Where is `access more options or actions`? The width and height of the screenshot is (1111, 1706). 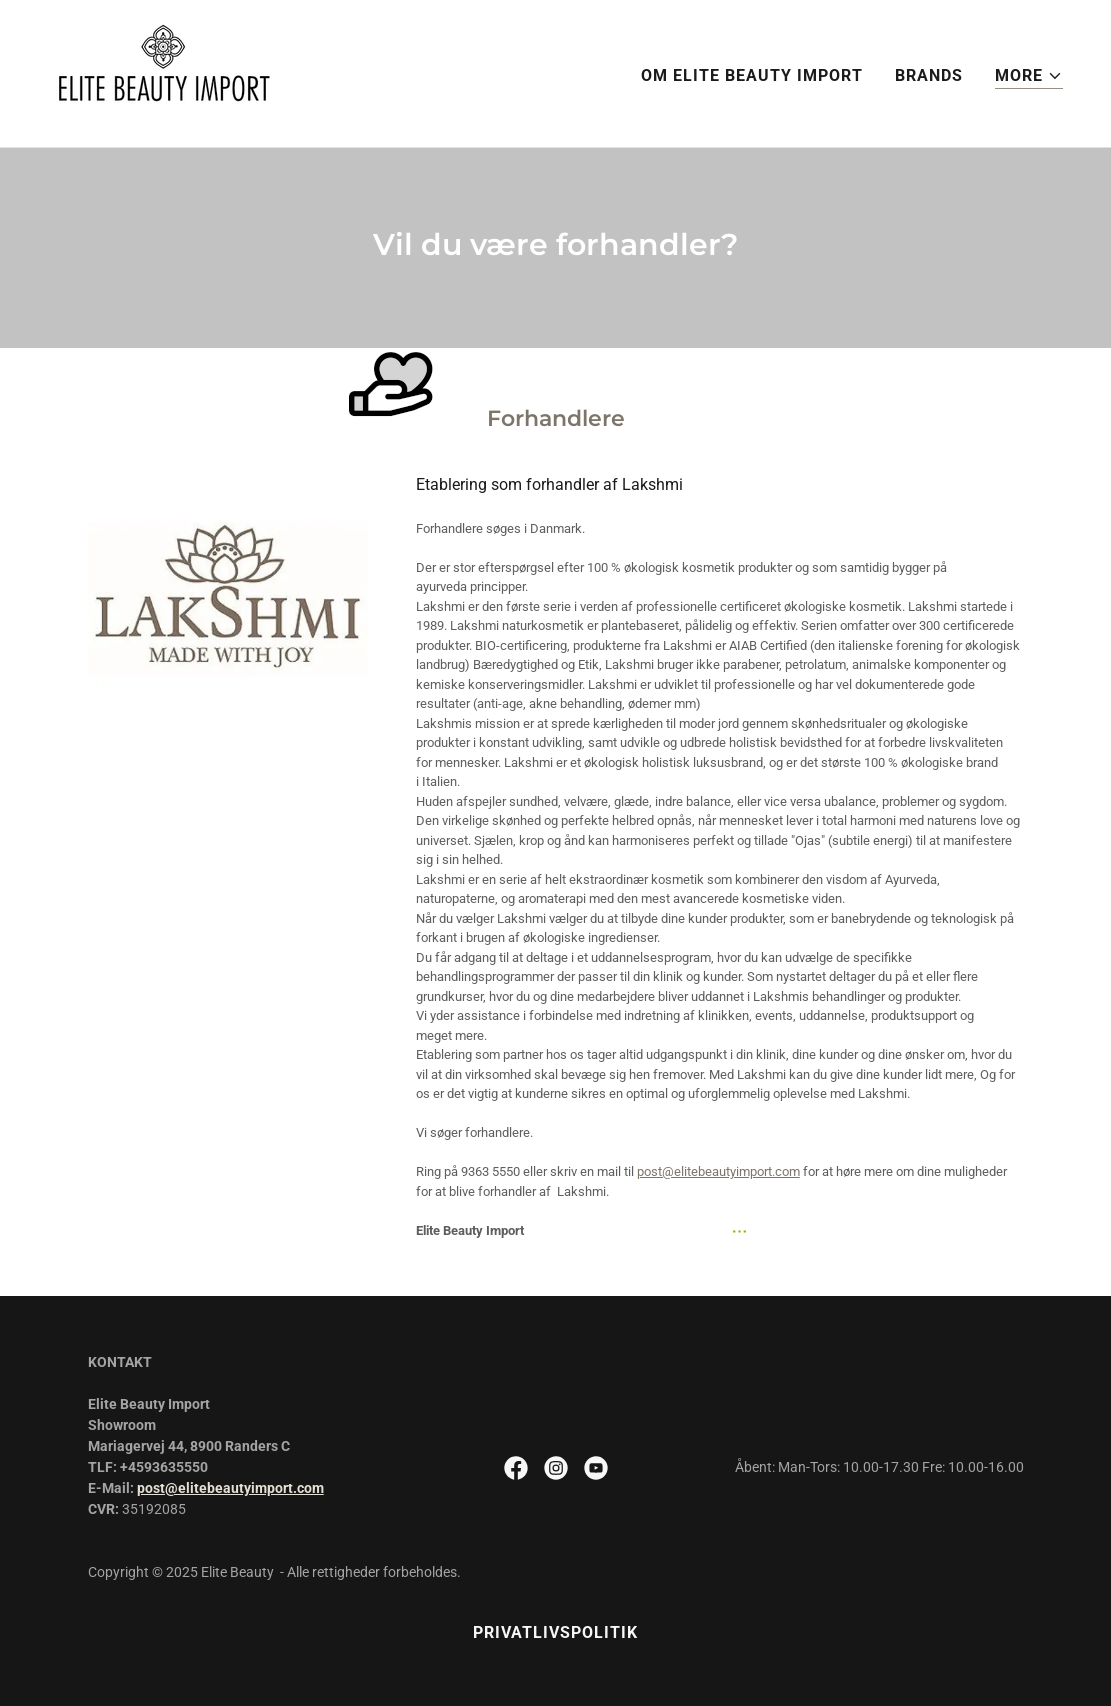
access more options or actions is located at coordinates (739, 1231).